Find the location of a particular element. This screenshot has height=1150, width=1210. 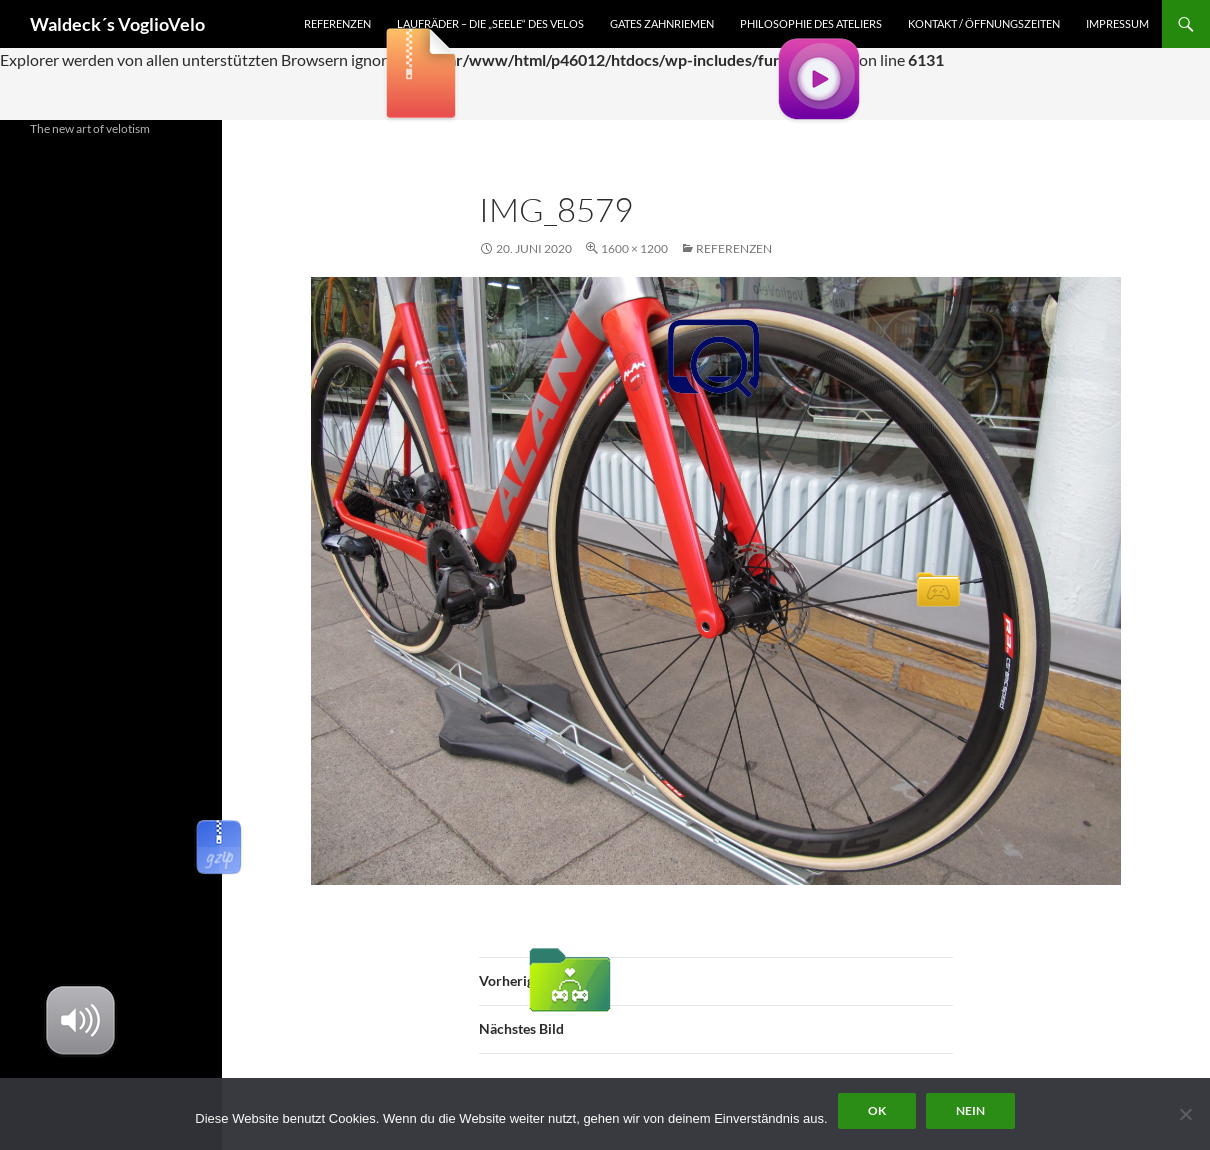

open image viewer application is located at coordinates (713, 353).